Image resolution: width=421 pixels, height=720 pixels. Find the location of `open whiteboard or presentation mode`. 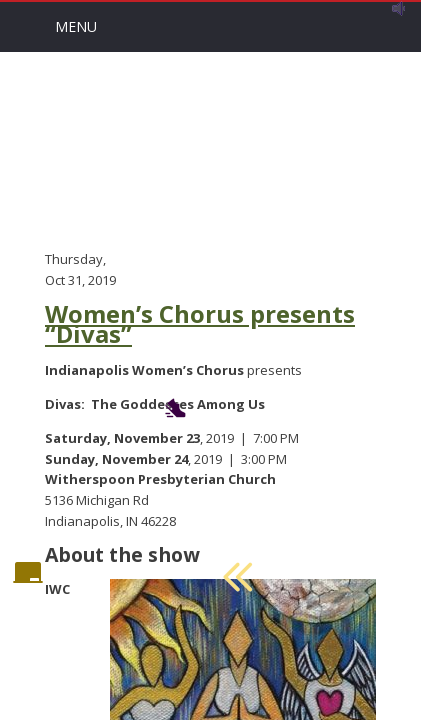

open whiteboard or presentation mode is located at coordinates (28, 573).